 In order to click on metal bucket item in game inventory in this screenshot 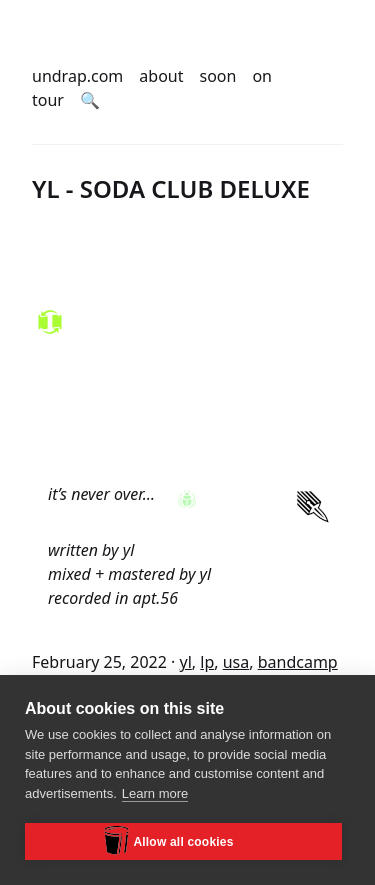, I will do `click(116, 835)`.